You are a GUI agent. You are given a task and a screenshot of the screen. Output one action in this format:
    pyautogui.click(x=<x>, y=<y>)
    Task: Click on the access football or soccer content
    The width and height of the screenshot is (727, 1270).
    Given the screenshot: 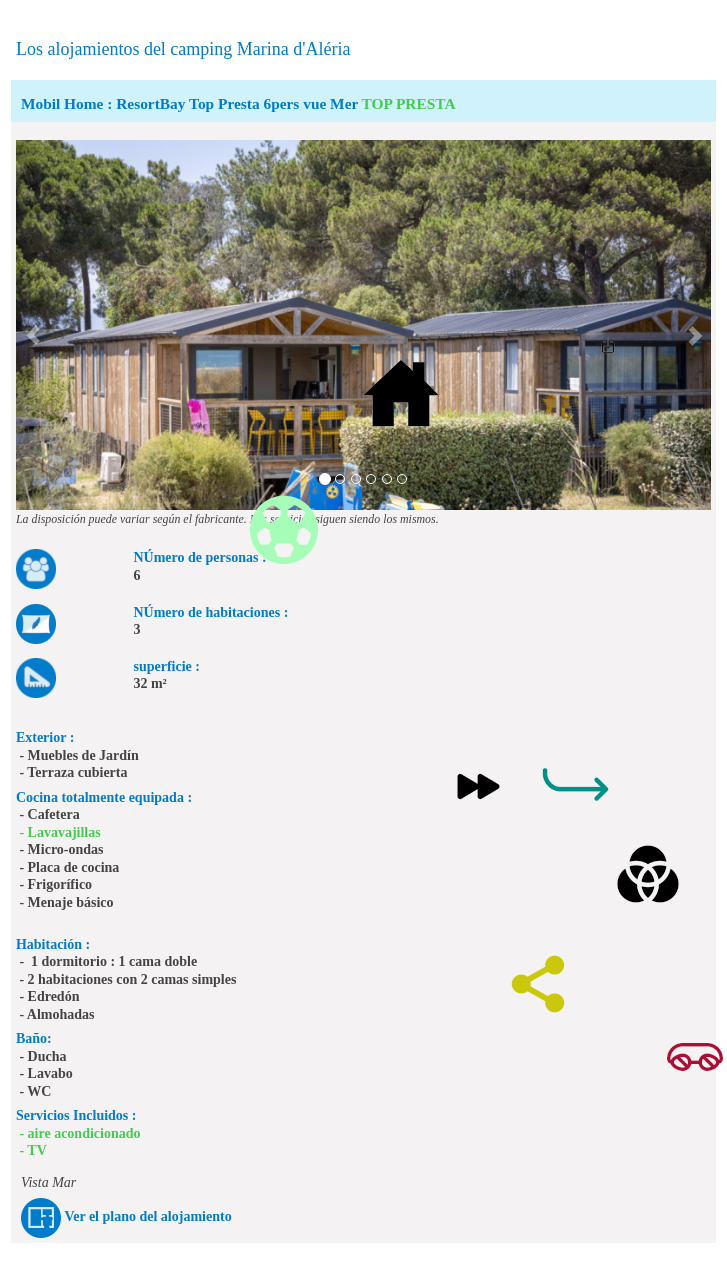 What is the action you would take?
    pyautogui.click(x=284, y=530)
    